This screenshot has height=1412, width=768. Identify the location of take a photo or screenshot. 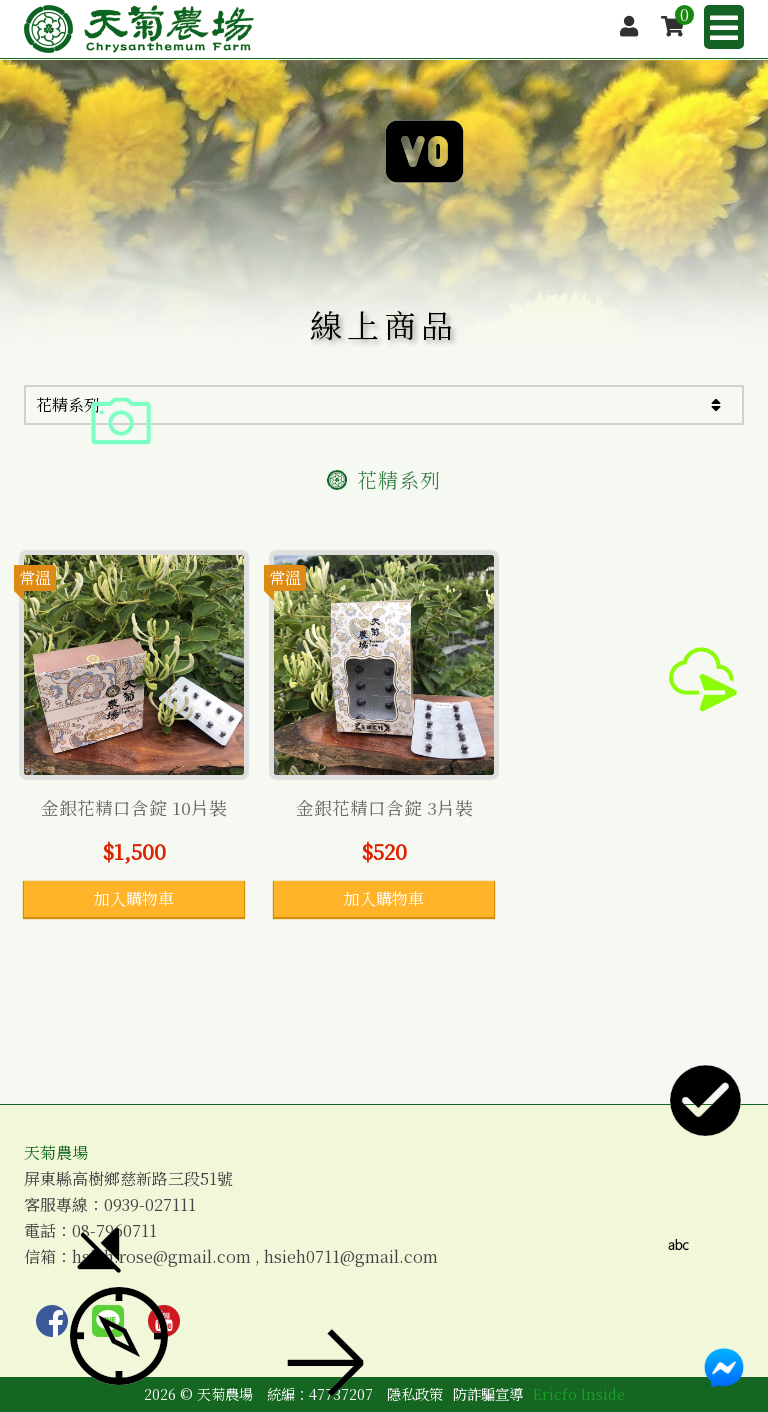
(121, 423).